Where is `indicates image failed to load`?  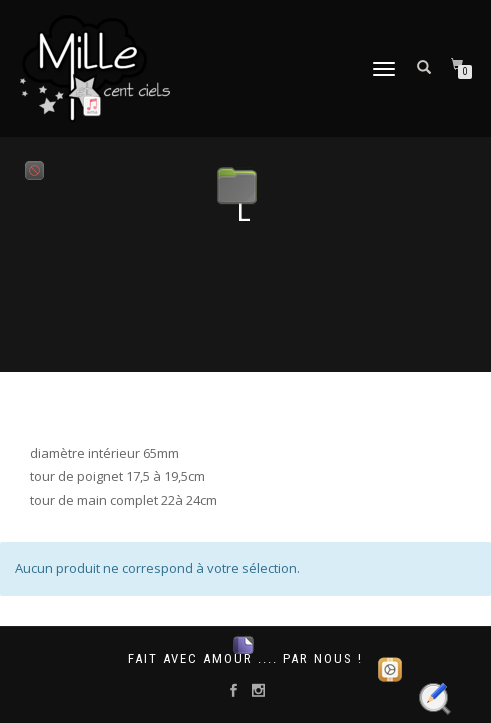 indicates image failed to load is located at coordinates (34, 170).